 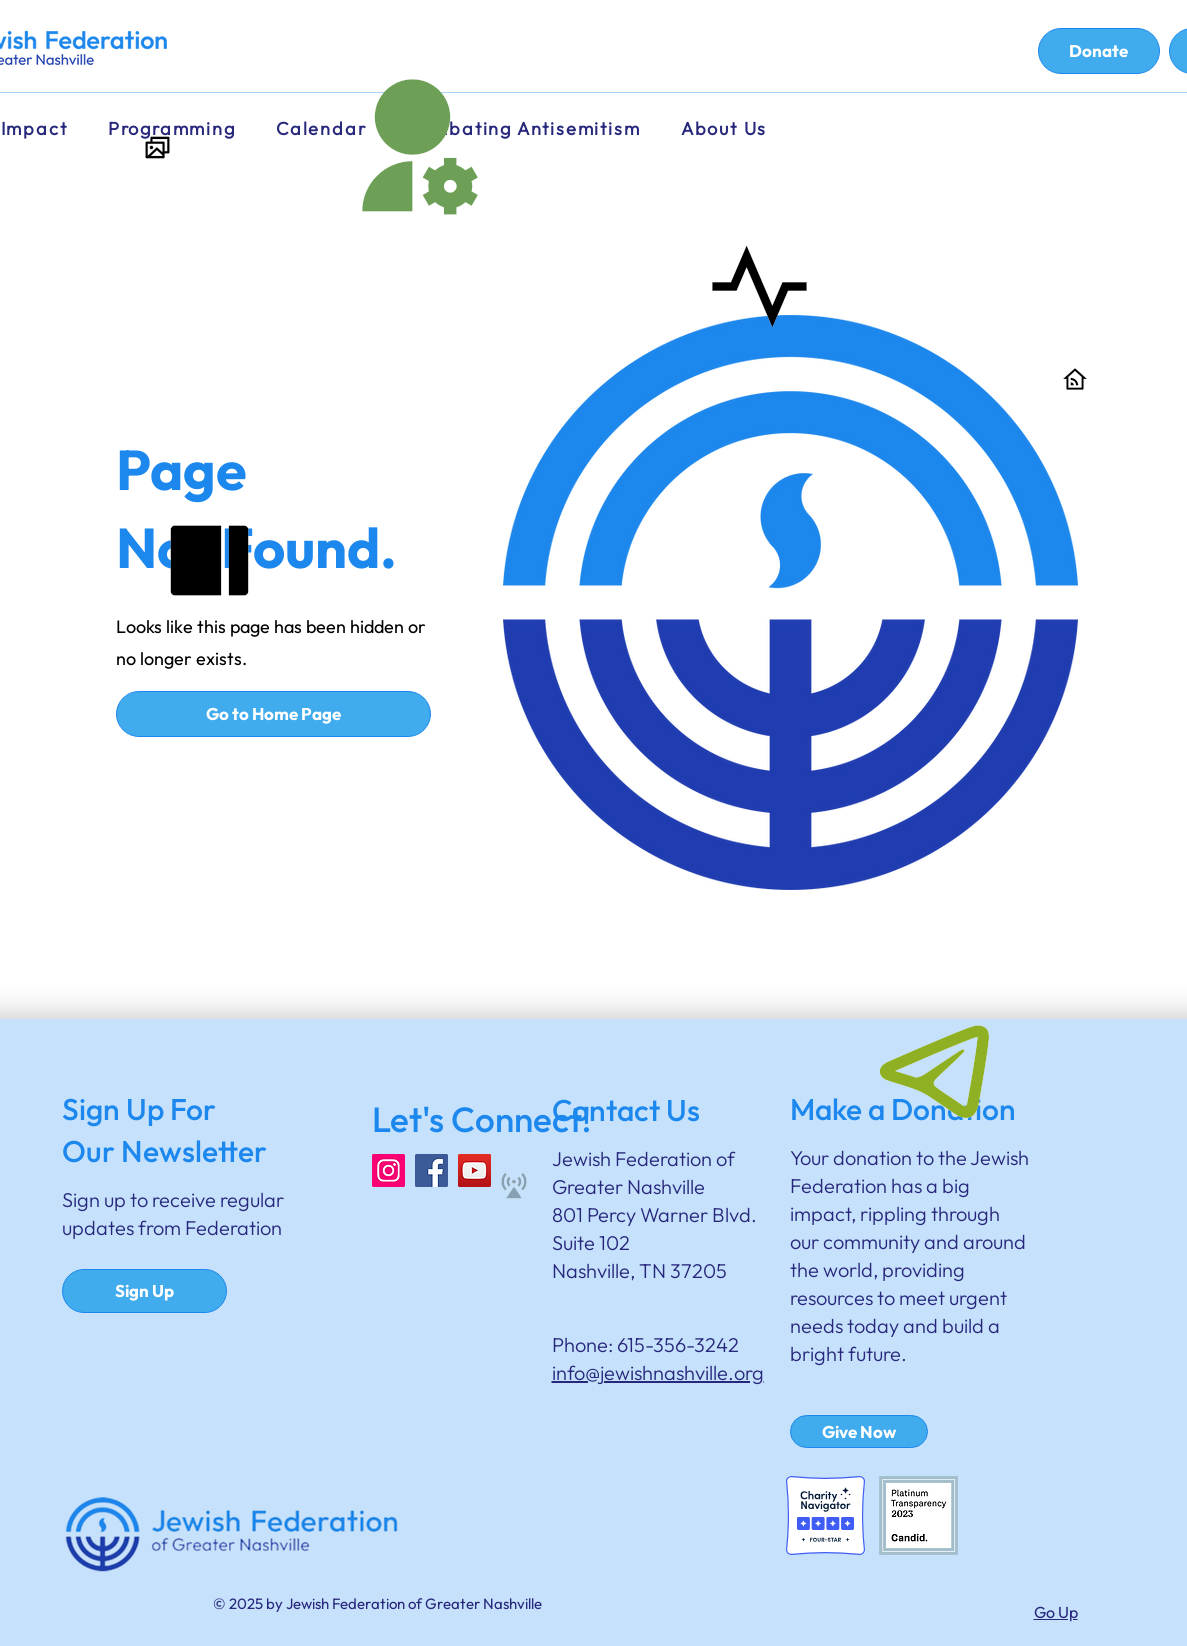 I want to click on switch to right sidebar layout, so click(x=209, y=560).